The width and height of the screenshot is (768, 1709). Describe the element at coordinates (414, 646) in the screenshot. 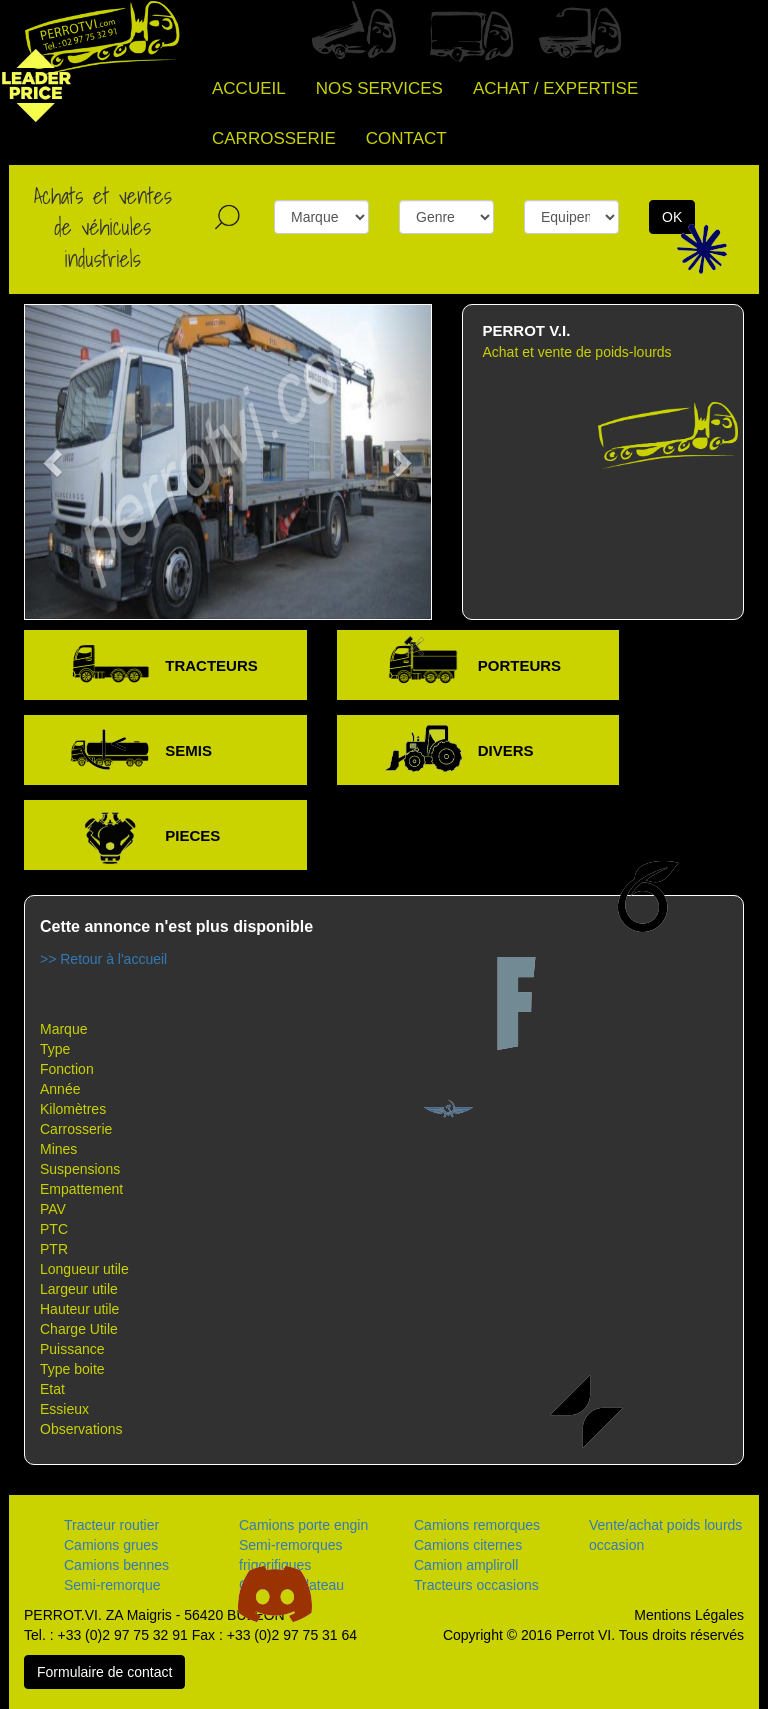

I see `textpattern CMS logo` at that location.